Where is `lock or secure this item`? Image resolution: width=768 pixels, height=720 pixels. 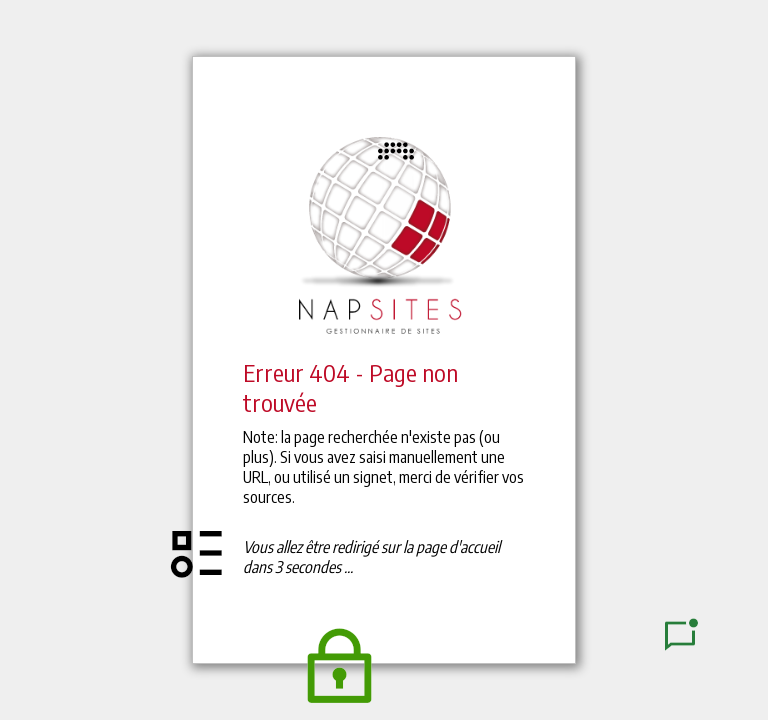
lock or secure this item is located at coordinates (339, 667).